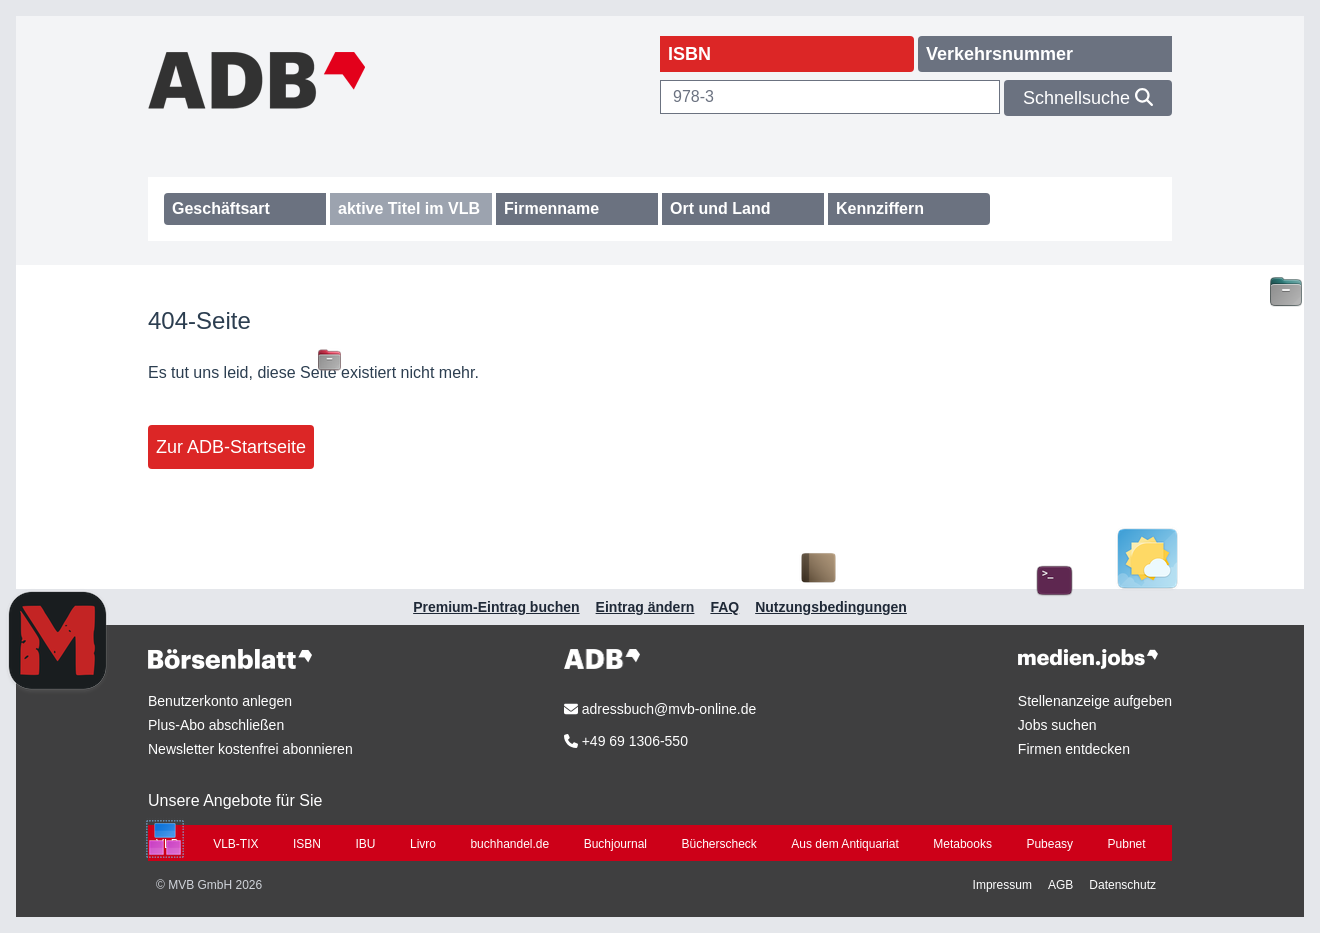 Image resolution: width=1320 pixels, height=933 pixels. I want to click on open the weather app, so click(1147, 558).